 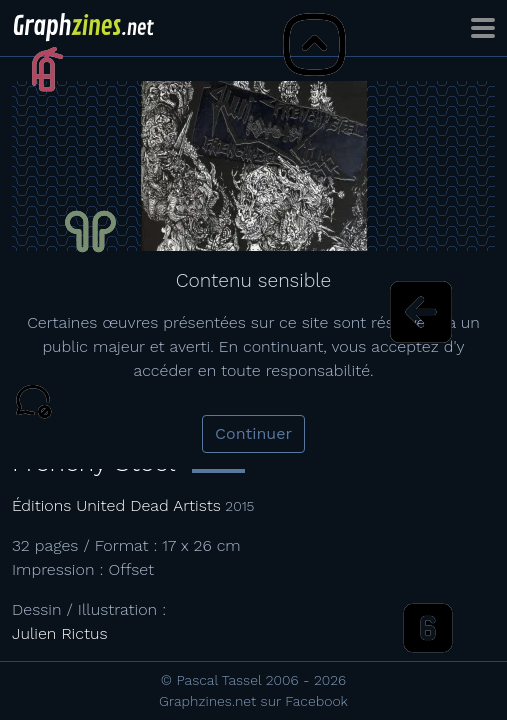 I want to click on indicates step 6 in a numbered sequence, so click(x=428, y=628).